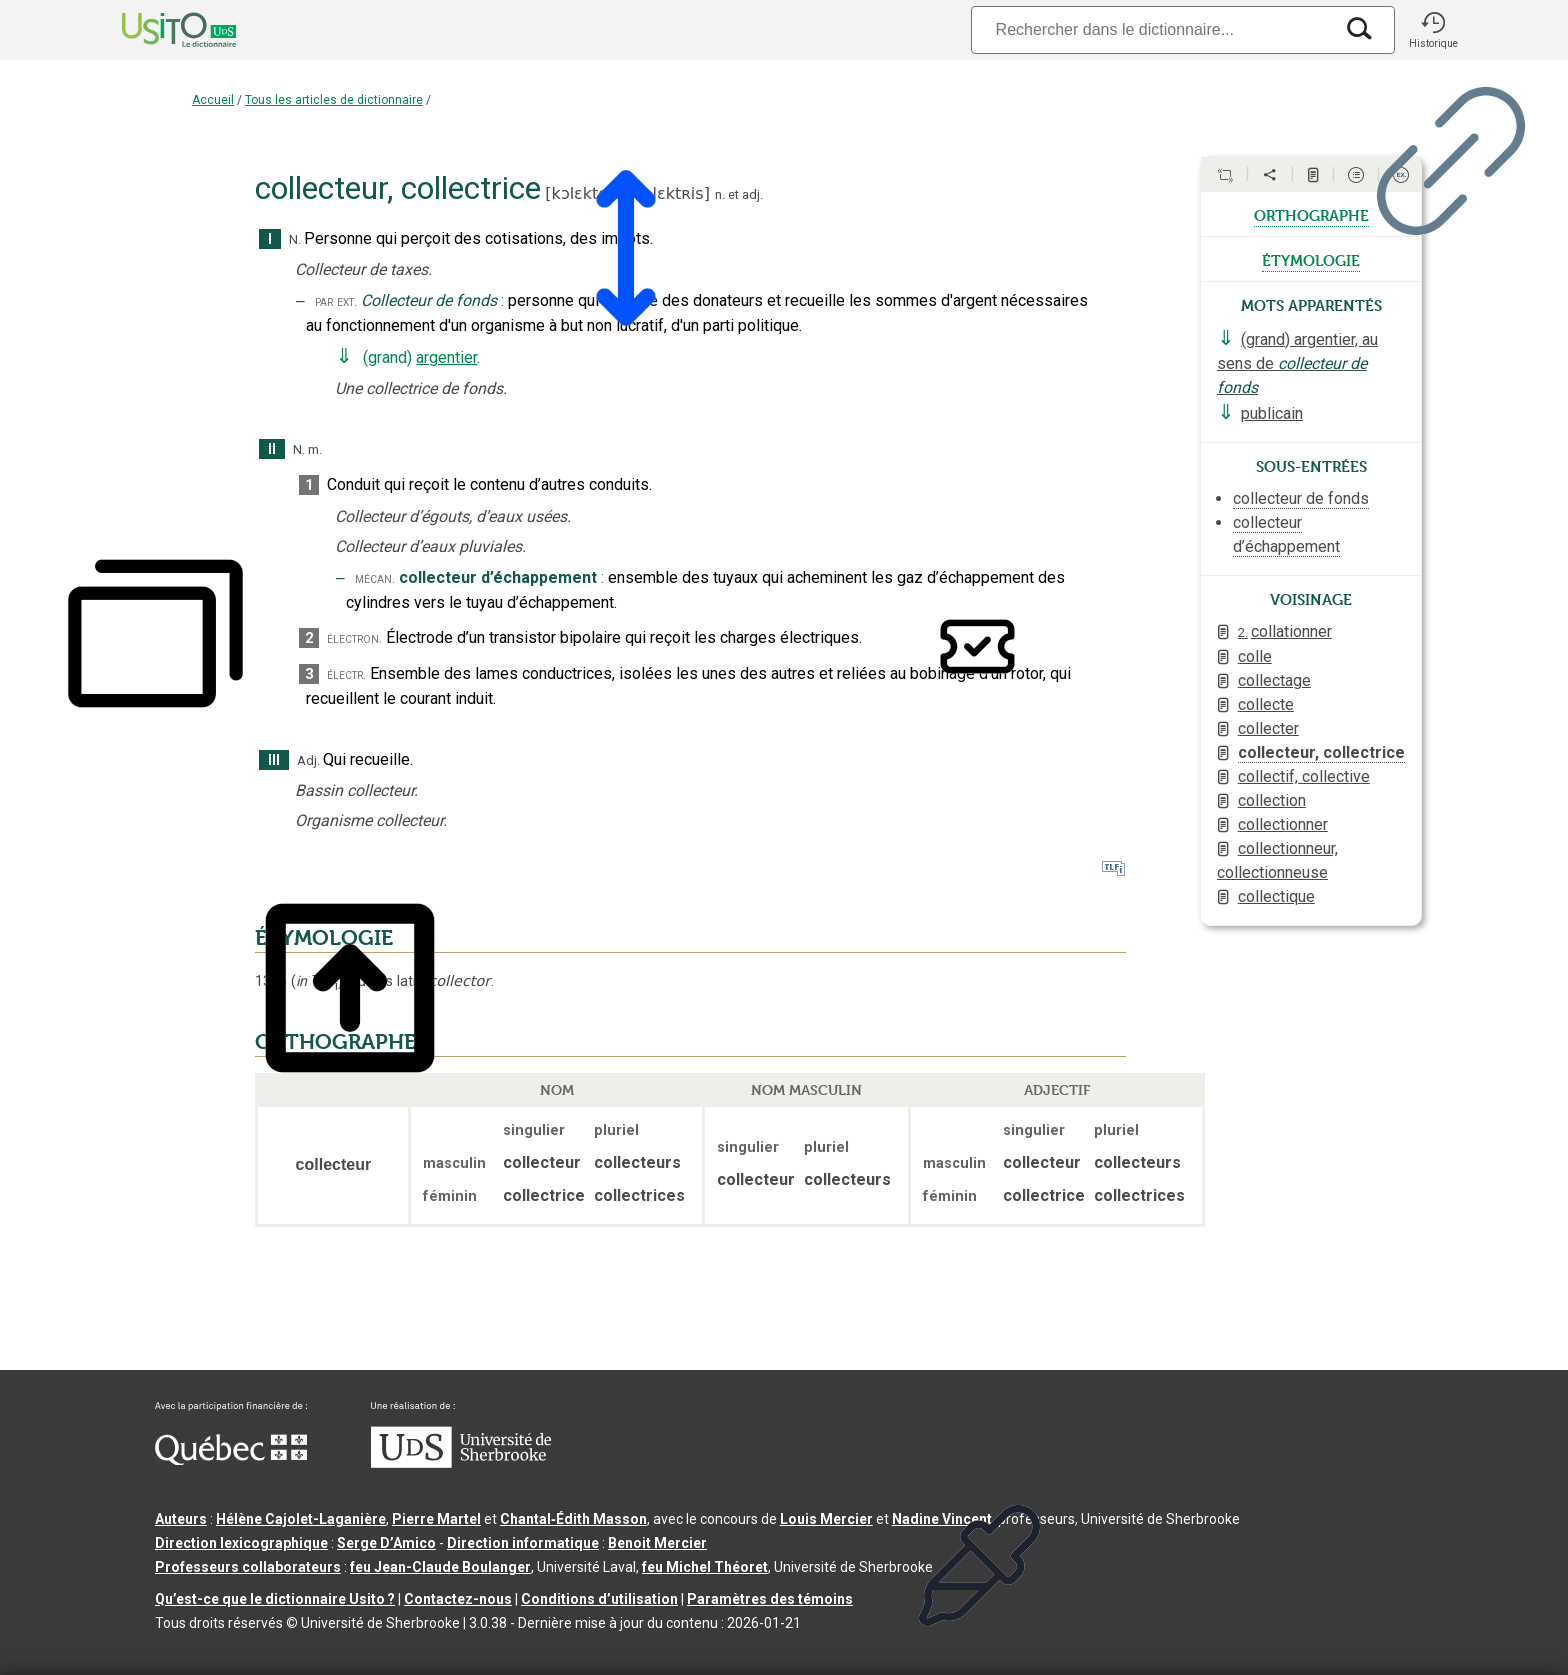 The width and height of the screenshot is (1568, 1675). What do you see at coordinates (350, 988) in the screenshot?
I see `upload a file or document` at bounding box center [350, 988].